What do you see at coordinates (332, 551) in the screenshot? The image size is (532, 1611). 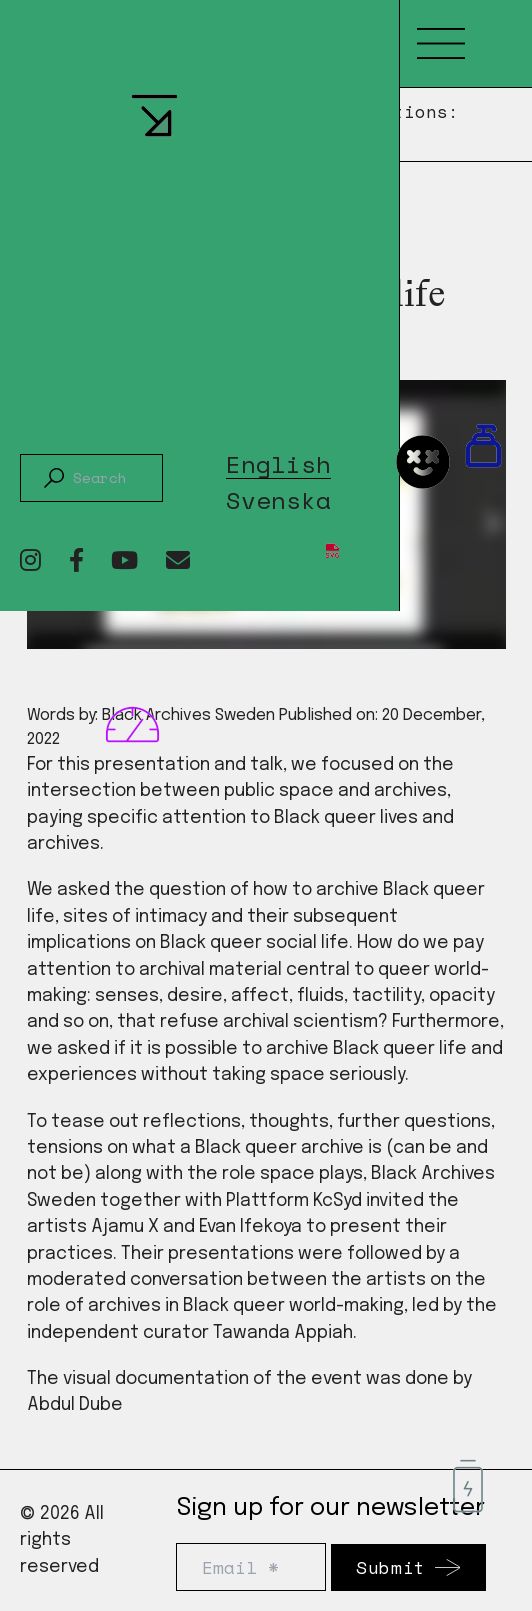 I see `an SVG file type indicator` at bounding box center [332, 551].